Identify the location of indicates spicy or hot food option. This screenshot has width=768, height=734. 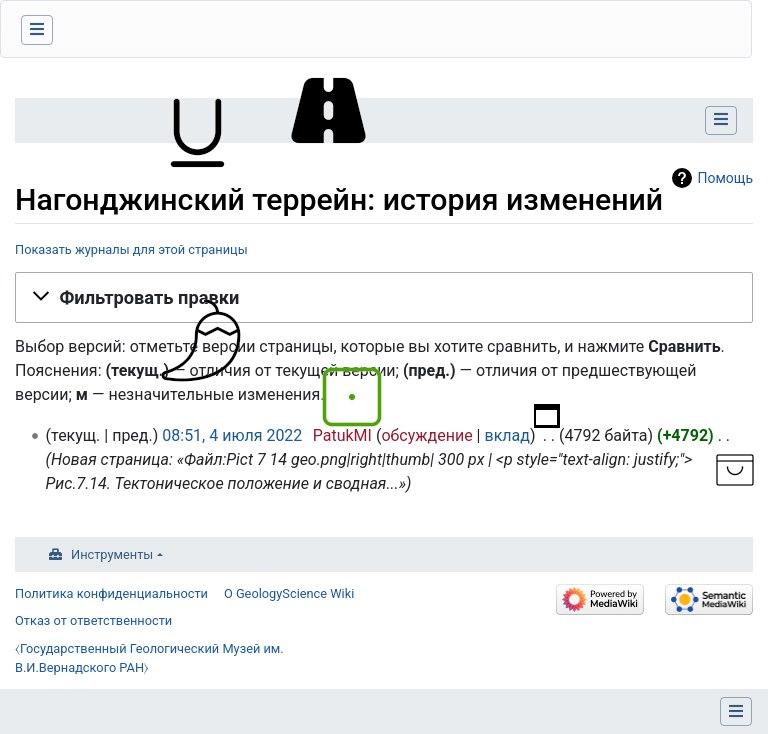
(205, 343).